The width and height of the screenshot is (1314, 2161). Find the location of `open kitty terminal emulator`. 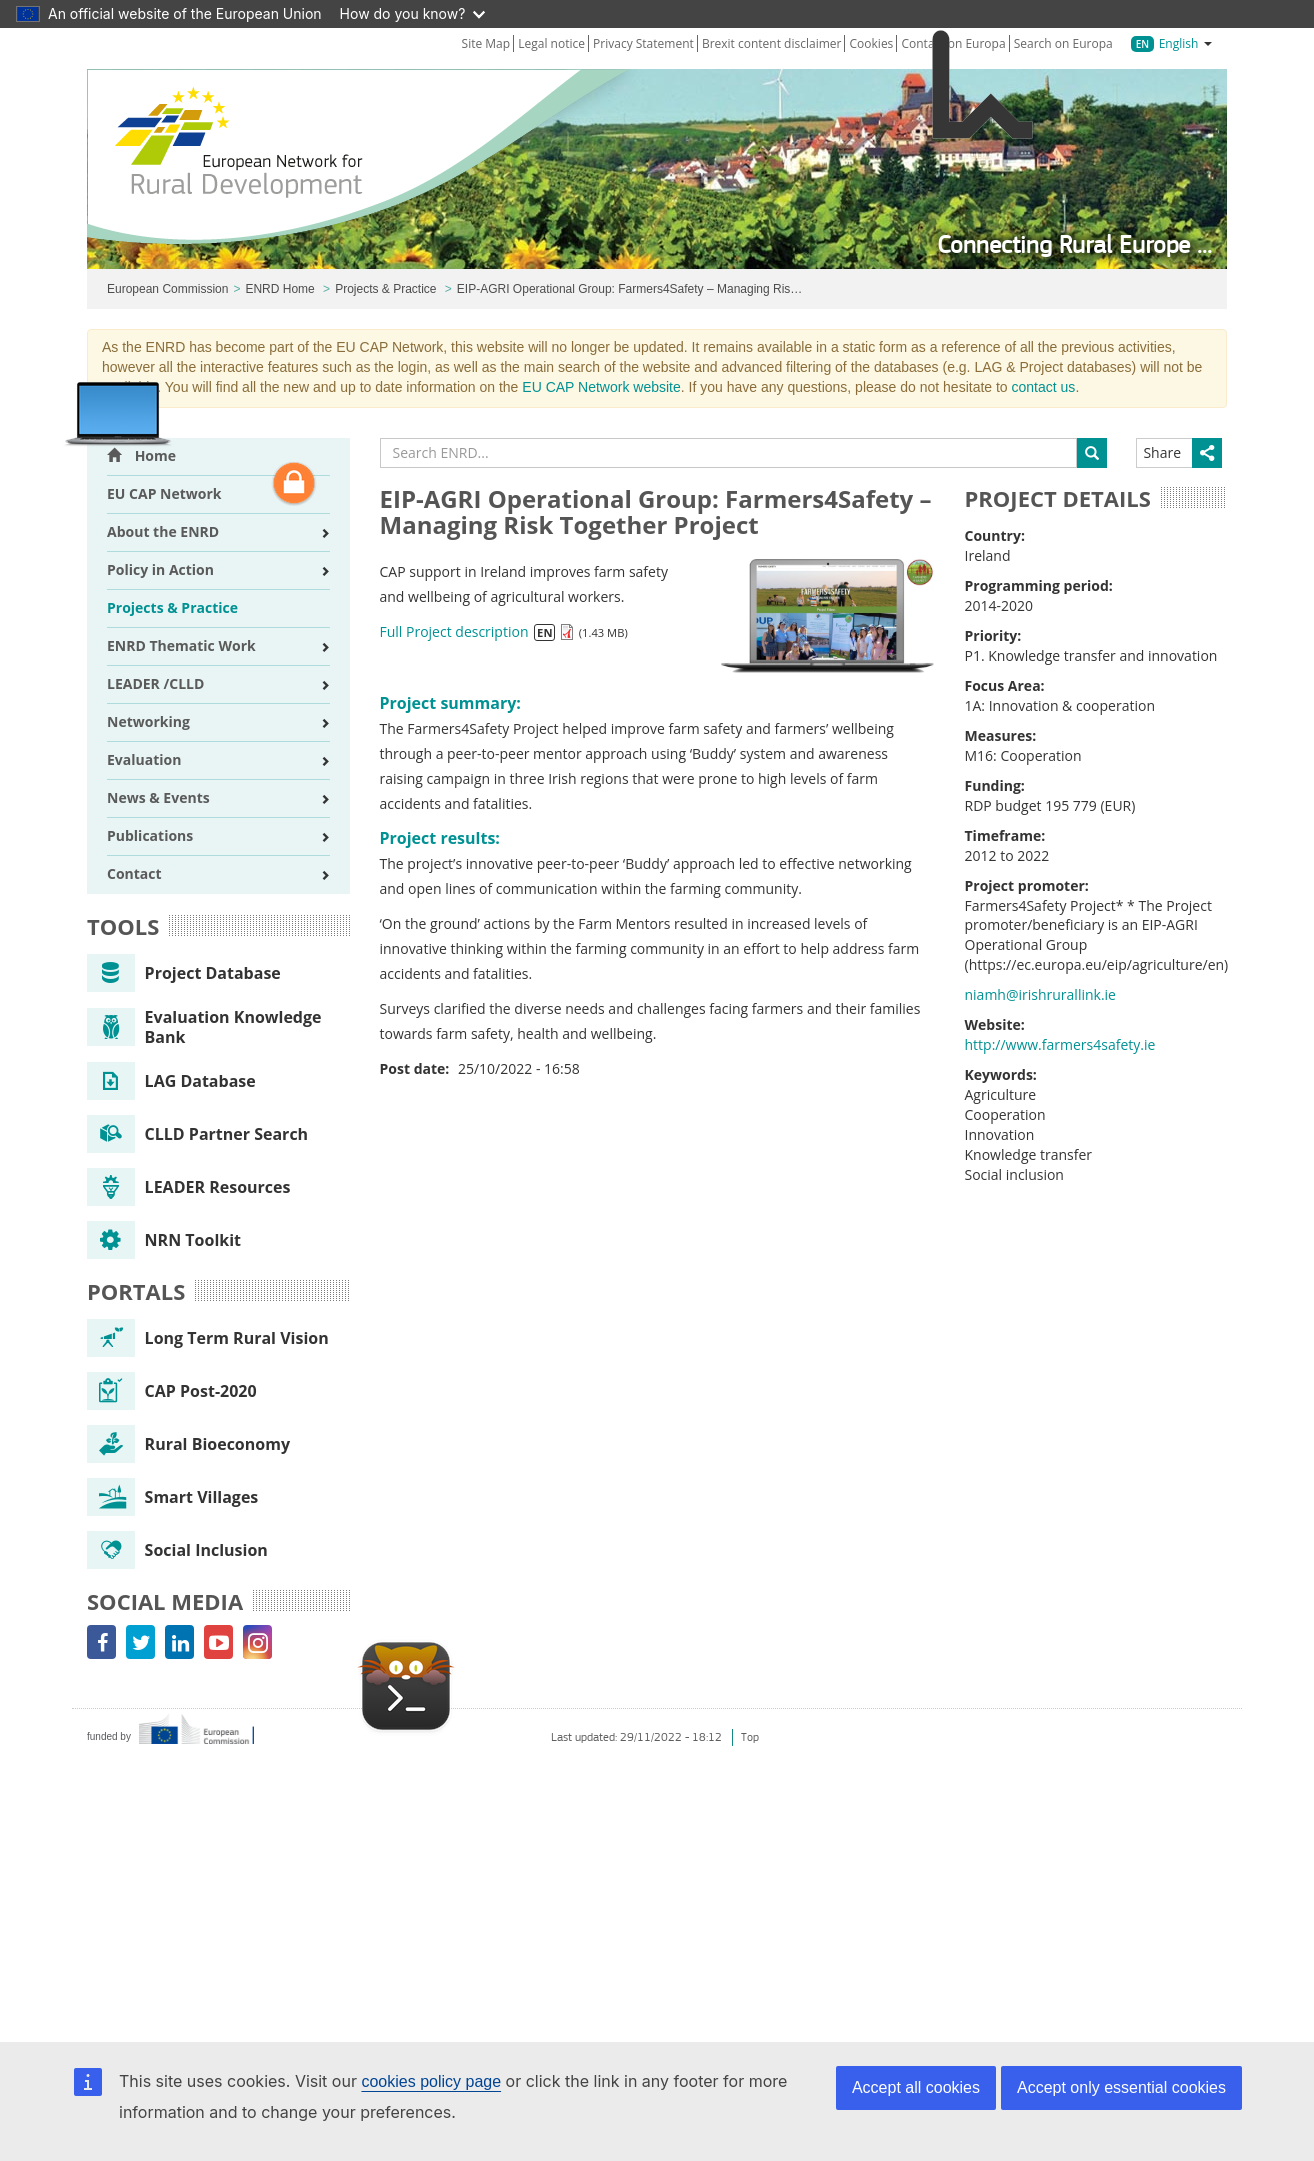

open kitty terminal emulator is located at coordinates (406, 1686).